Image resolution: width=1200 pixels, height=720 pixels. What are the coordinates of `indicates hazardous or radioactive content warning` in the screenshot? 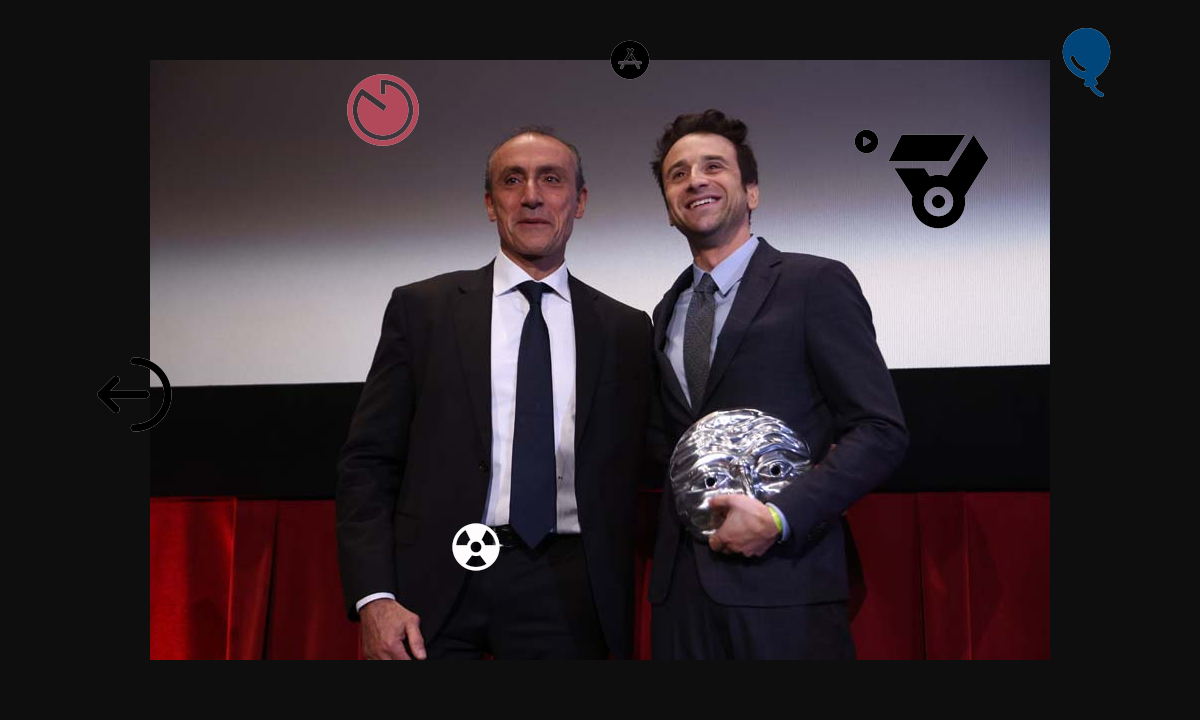 It's located at (476, 547).